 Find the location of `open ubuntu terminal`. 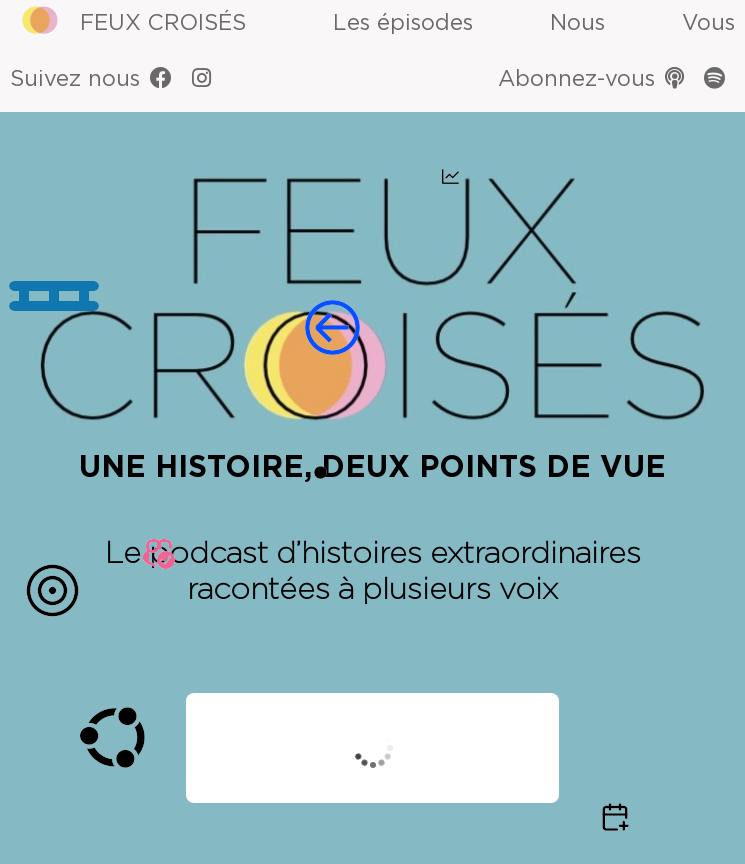

open ubuntu terminal is located at coordinates (114, 737).